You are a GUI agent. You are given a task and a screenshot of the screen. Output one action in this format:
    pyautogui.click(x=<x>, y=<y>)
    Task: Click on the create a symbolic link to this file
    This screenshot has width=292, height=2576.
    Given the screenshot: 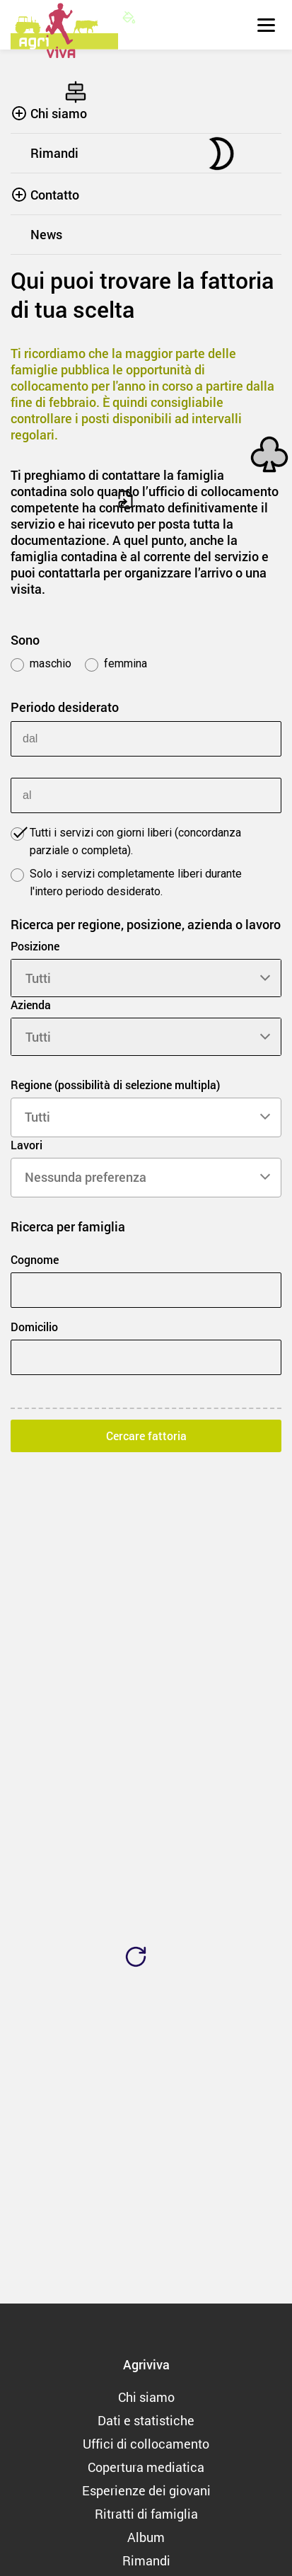 What is the action you would take?
    pyautogui.click(x=125, y=499)
    